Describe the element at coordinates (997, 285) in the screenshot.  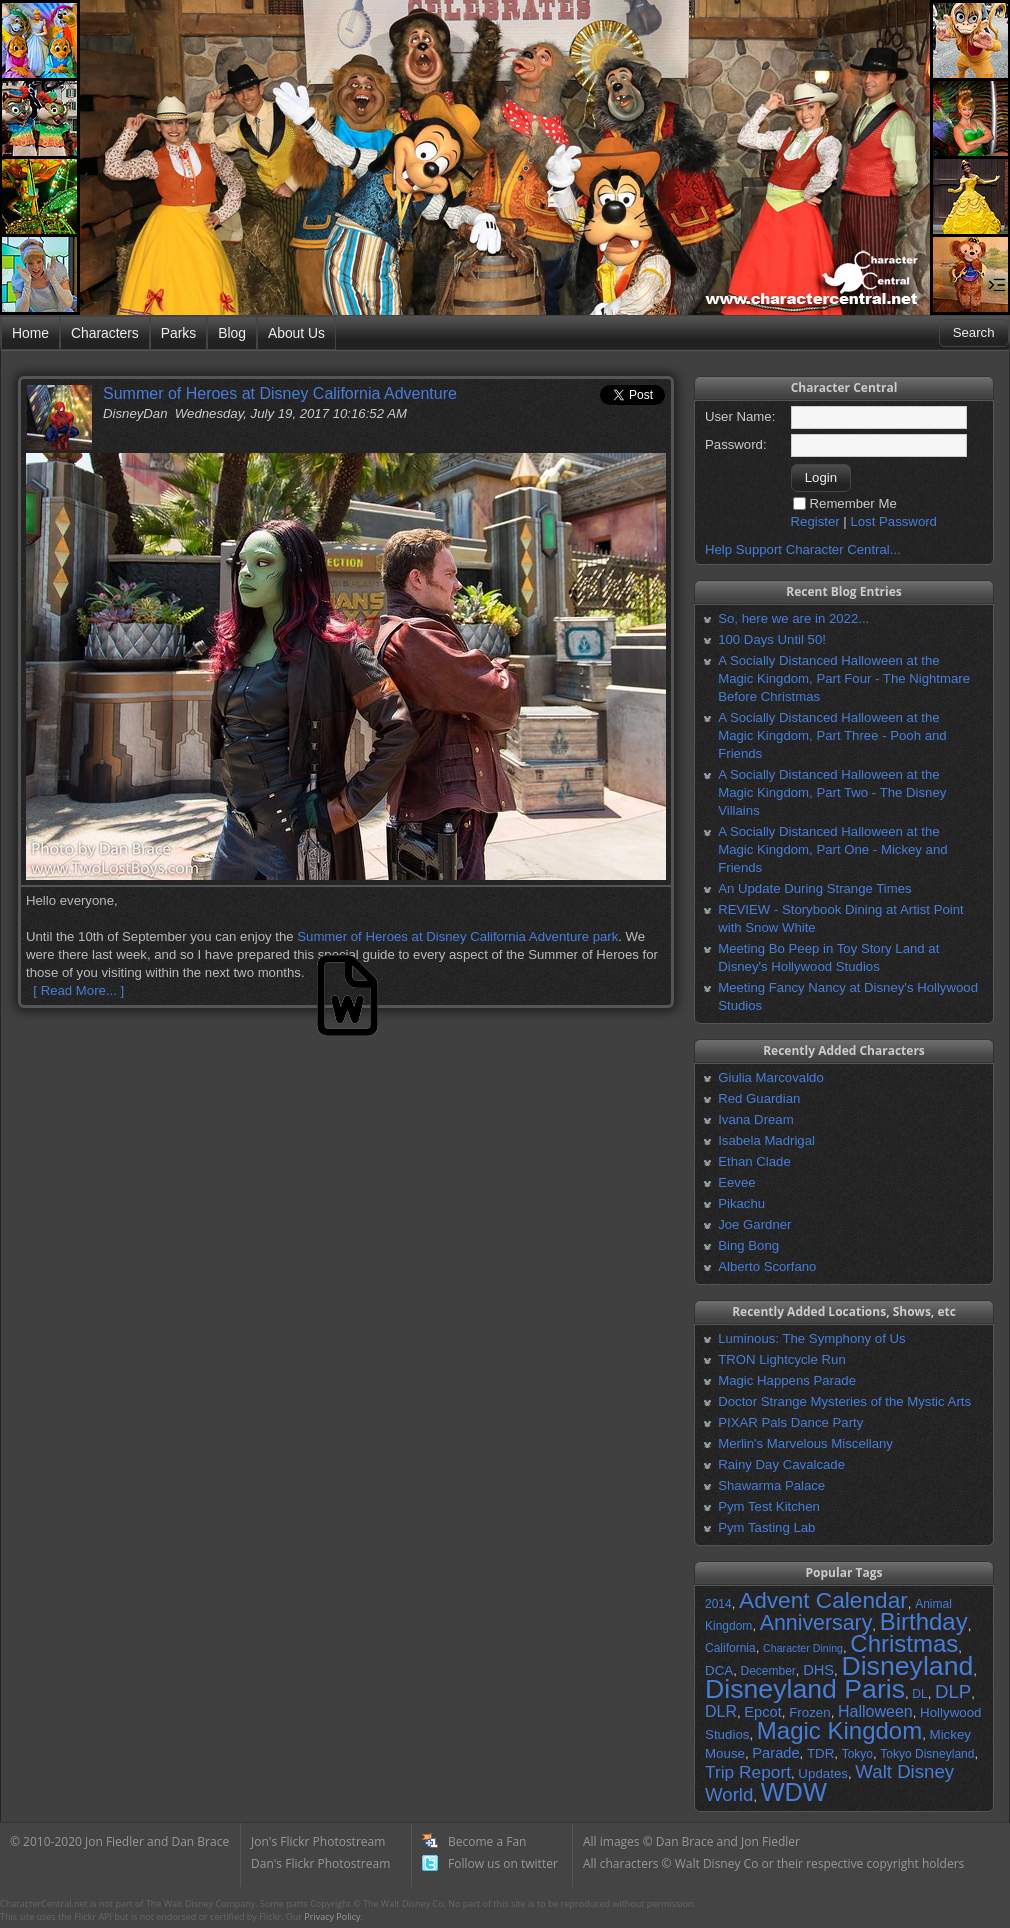
I see `increase text indentation` at that location.